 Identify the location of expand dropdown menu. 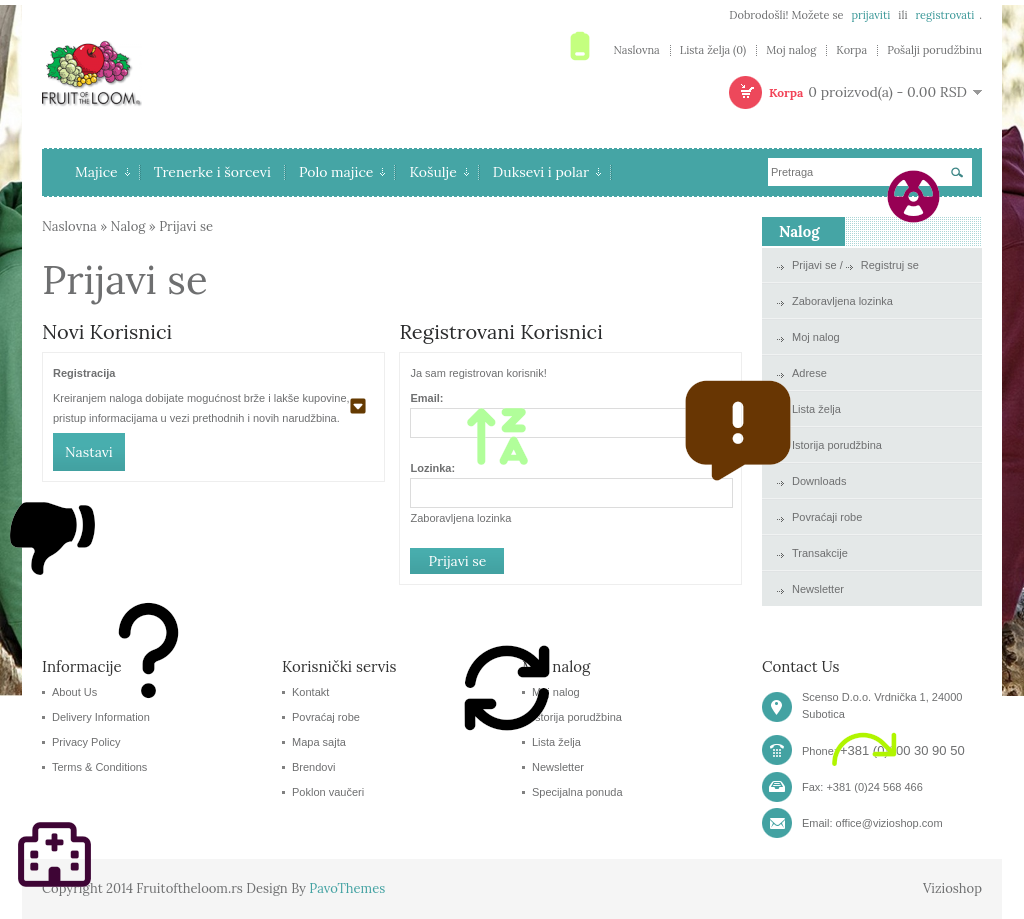
(358, 406).